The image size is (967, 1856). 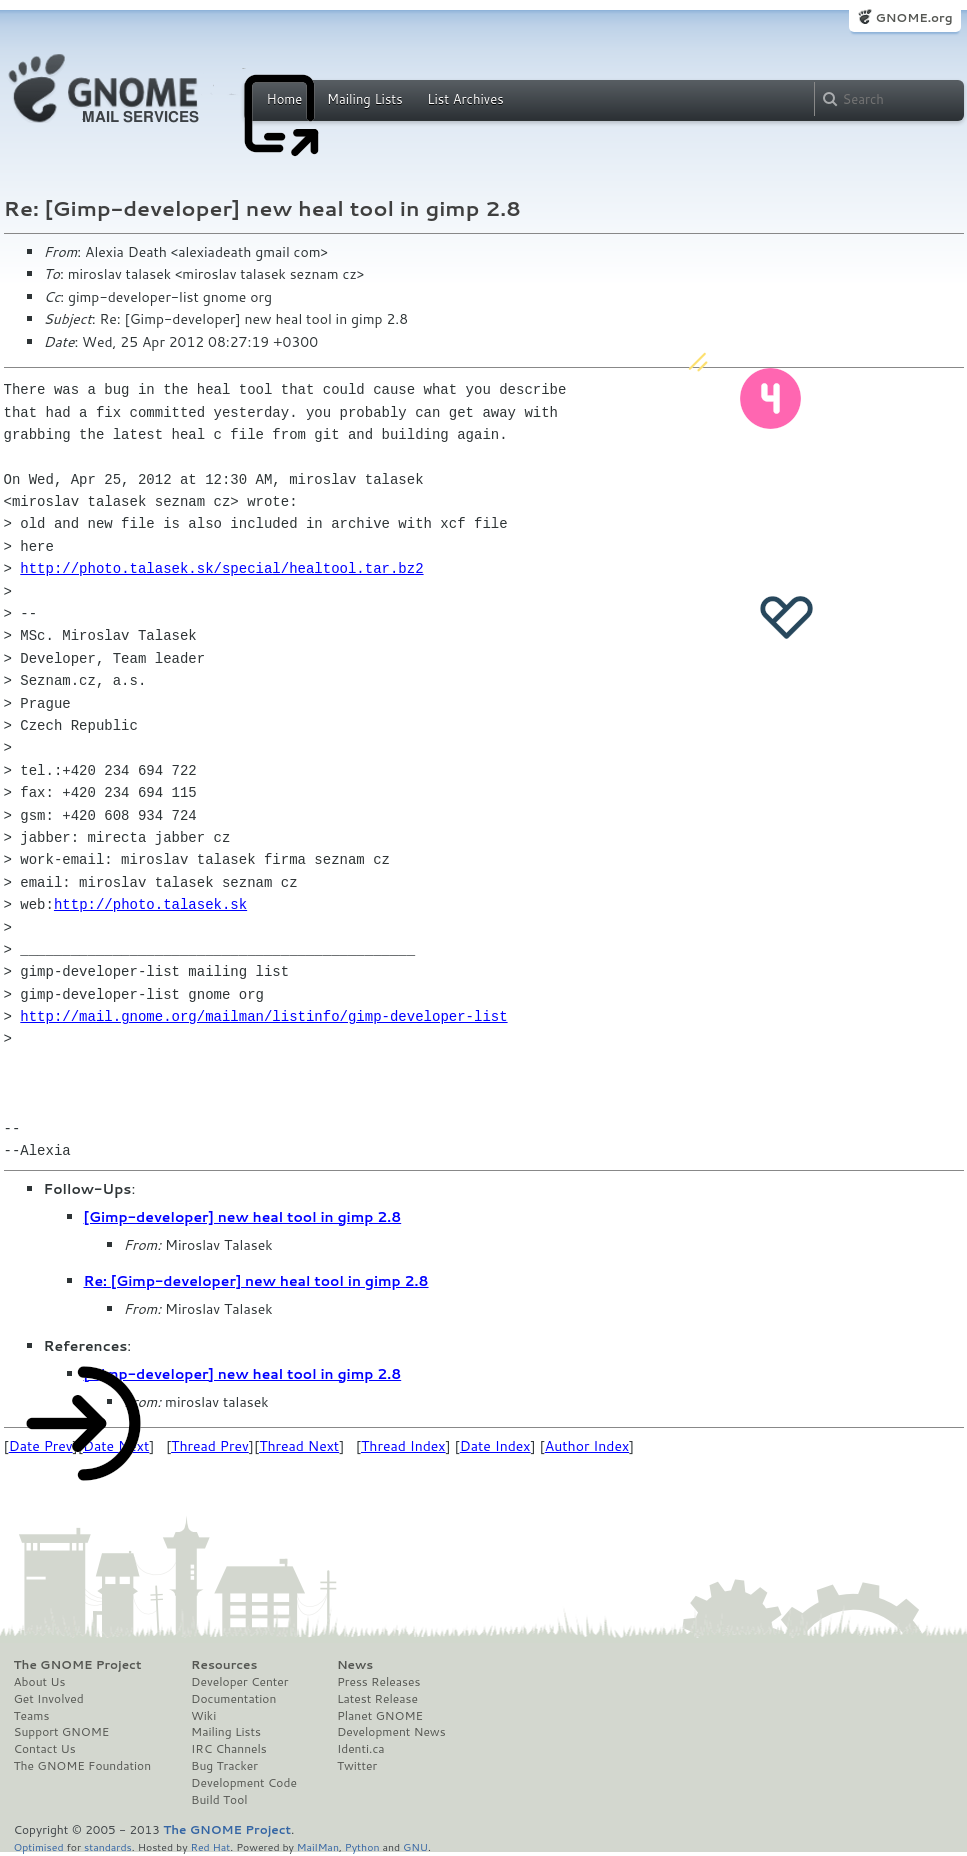 I want to click on indicates step 4 in a multi-step process, so click(x=770, y=398).